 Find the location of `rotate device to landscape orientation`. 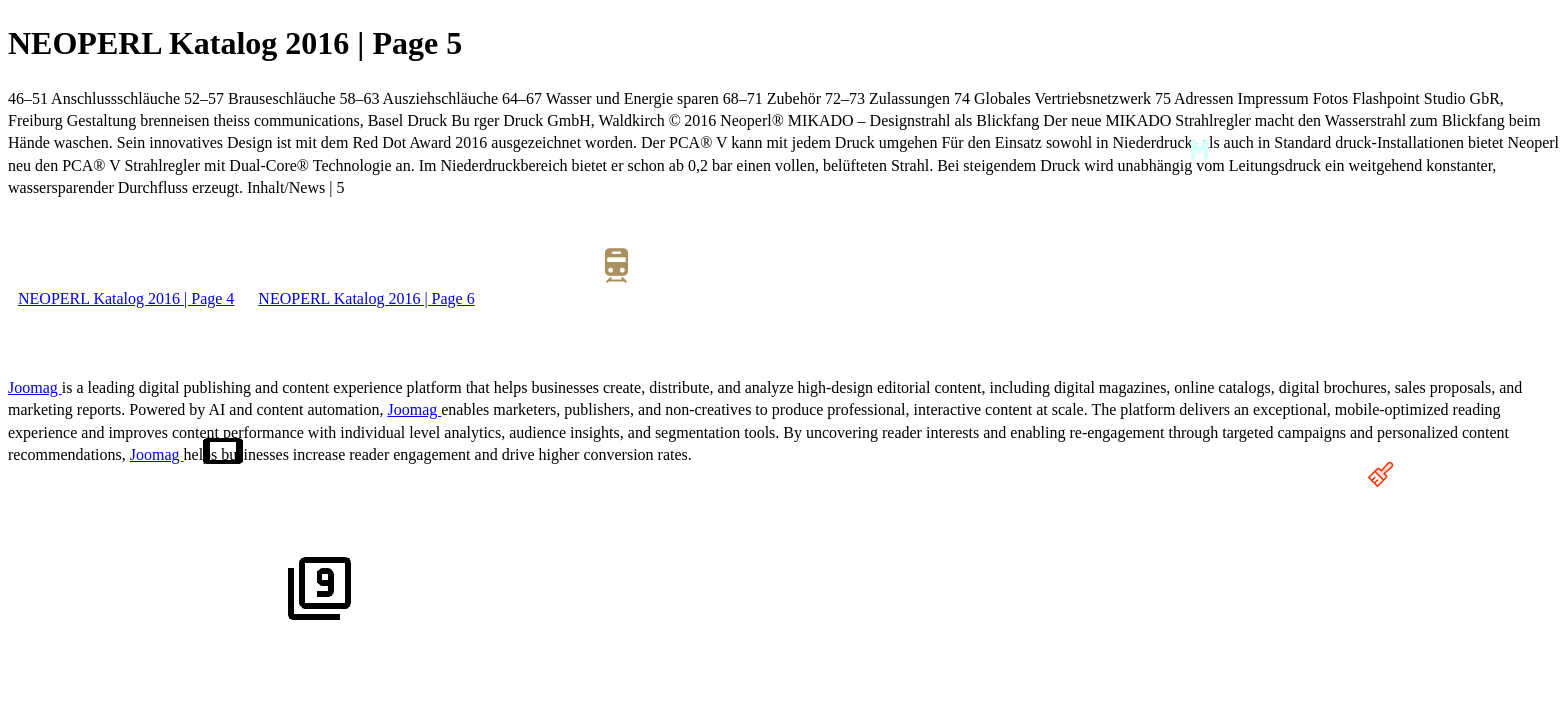

rotate device to landscape orientation is located at coordinates (223, 451).